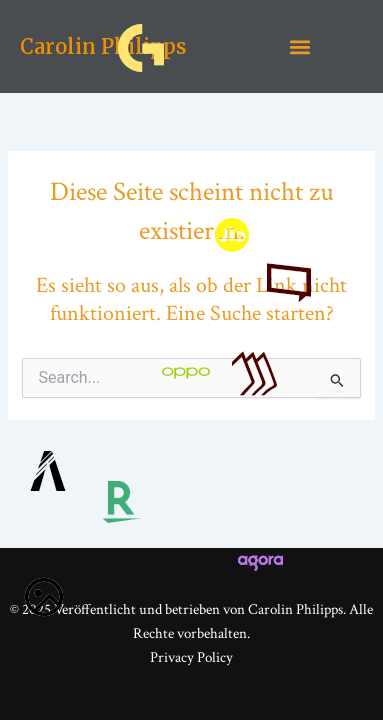  I want to click on open the Rakuten app, so click(122, 502).